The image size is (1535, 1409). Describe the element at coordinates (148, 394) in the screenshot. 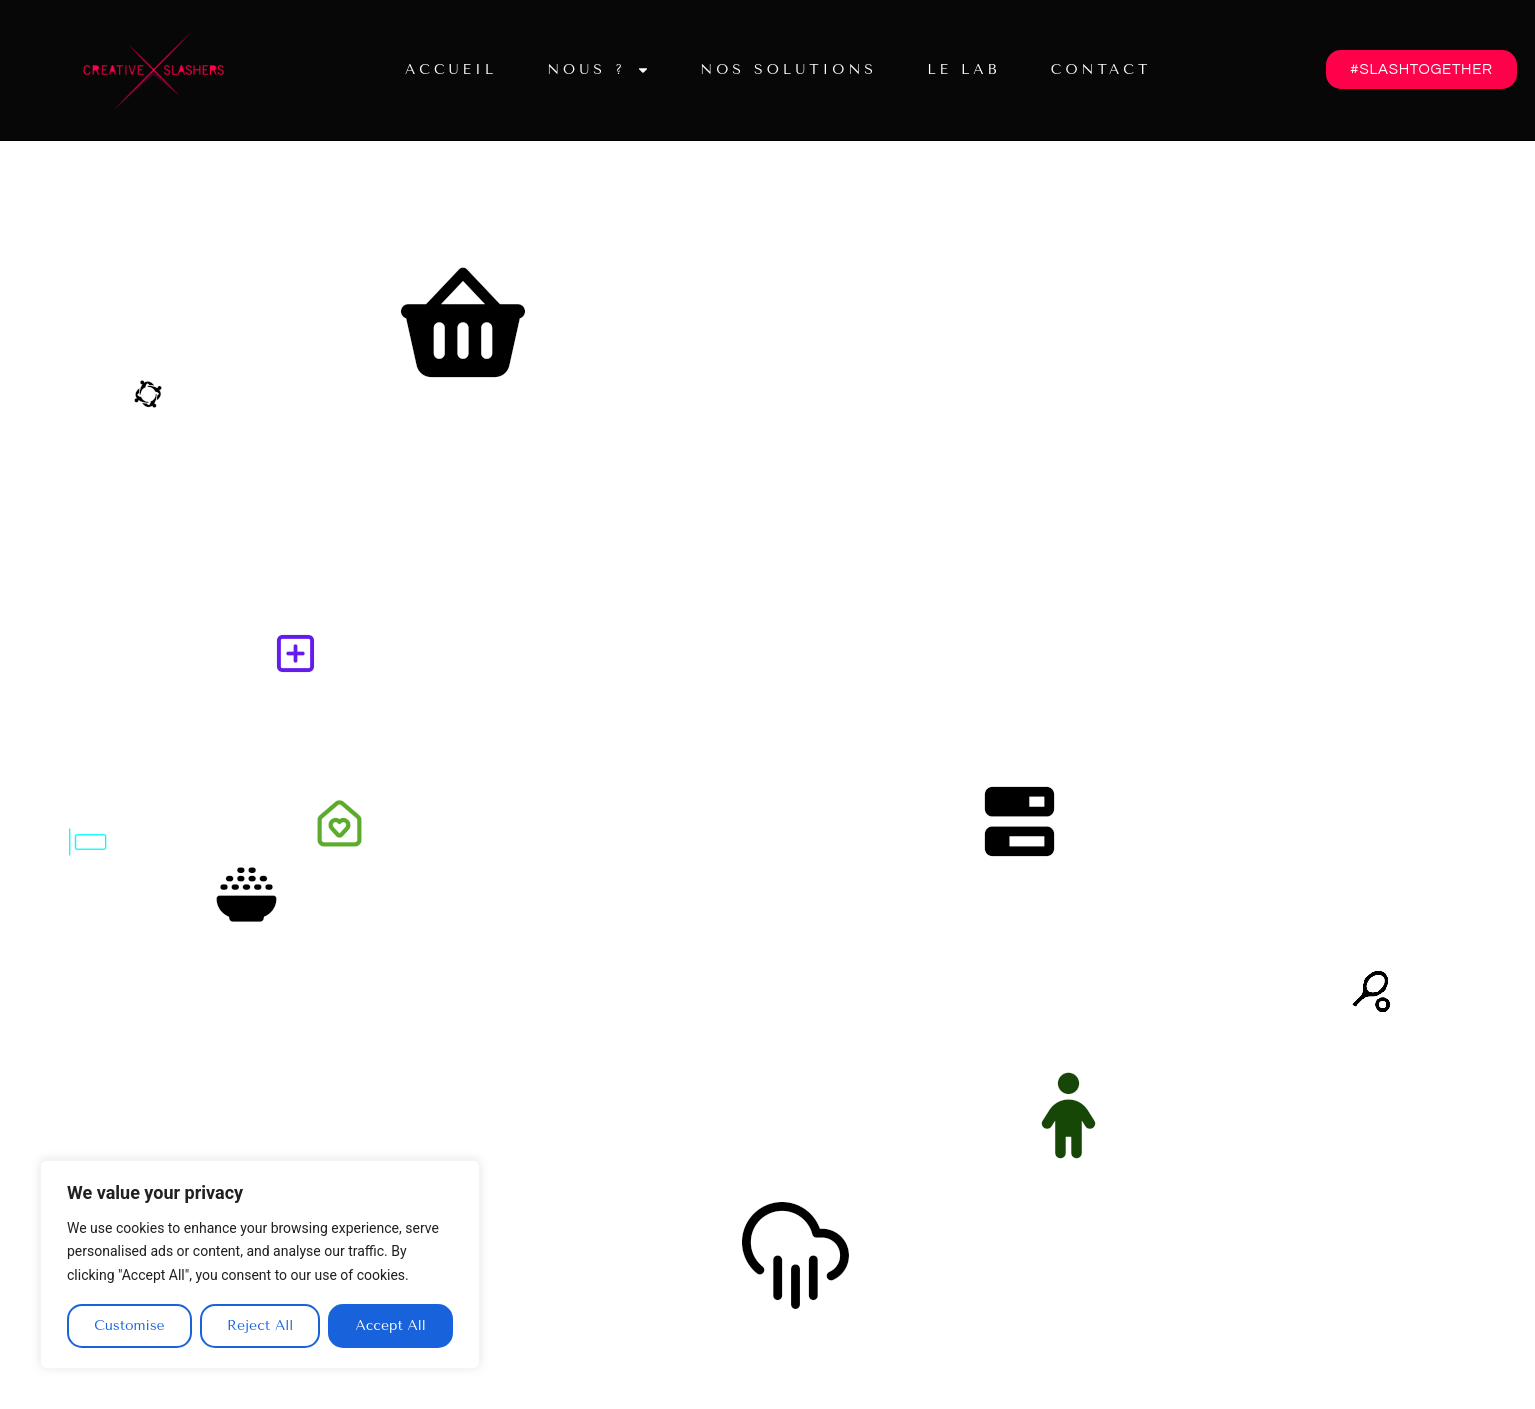

I see `hornbill brand logo` at that location.